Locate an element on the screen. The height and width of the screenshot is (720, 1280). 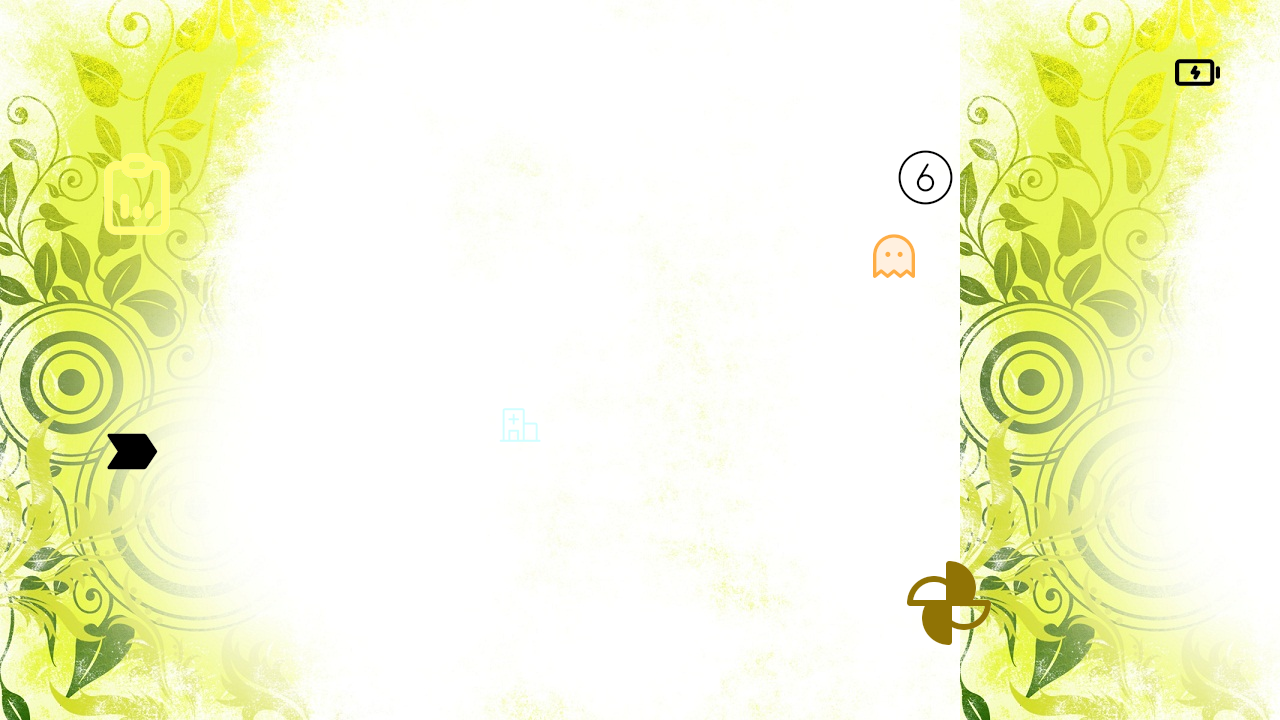
view clipboard with data or statistics is located at coordinates (137, 194).